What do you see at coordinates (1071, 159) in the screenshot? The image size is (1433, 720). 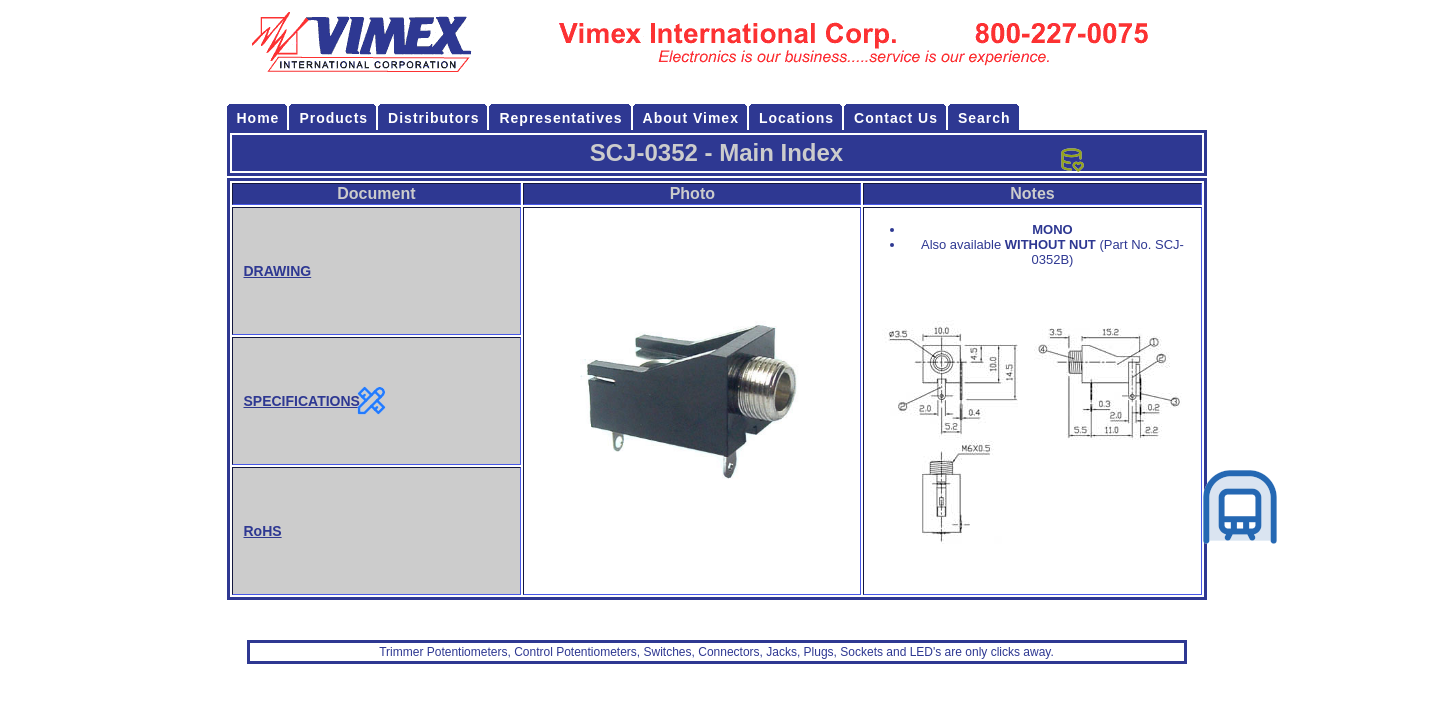 I see `add database to favorites` at bounding box center [1071, 159].